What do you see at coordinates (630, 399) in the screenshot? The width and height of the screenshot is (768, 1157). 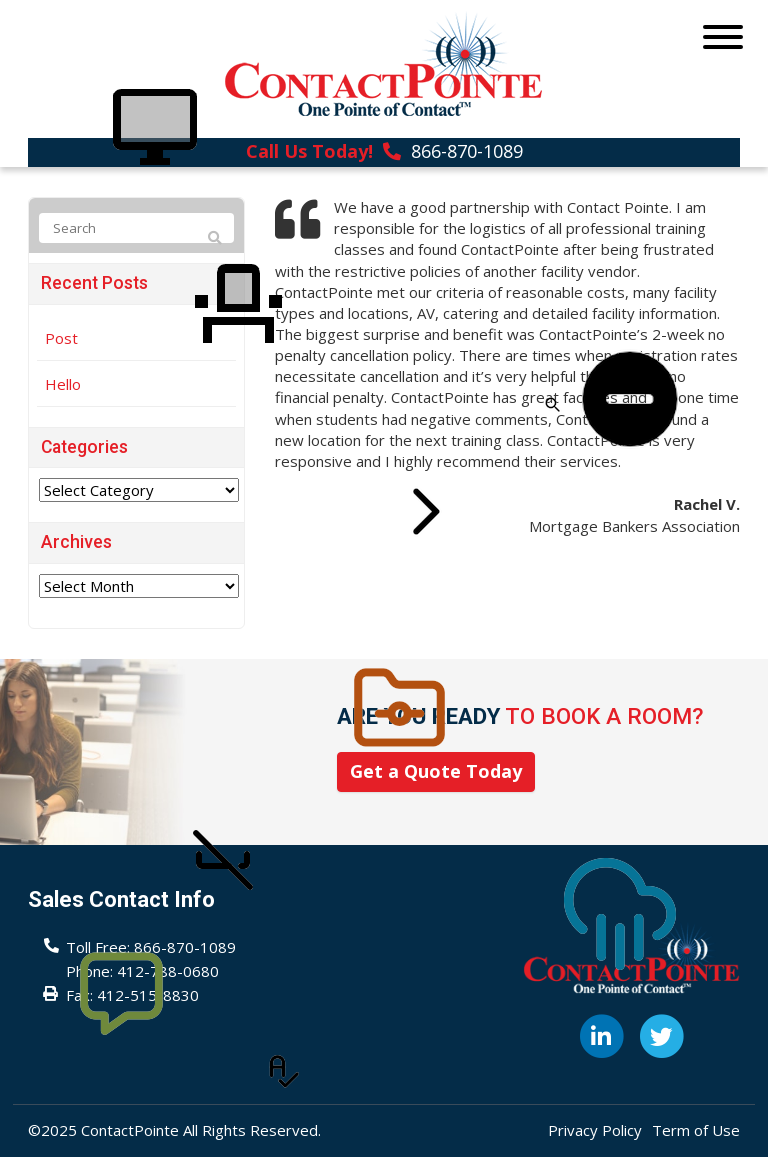 I see `remove an item from a list` at bounding box center [630, 399].